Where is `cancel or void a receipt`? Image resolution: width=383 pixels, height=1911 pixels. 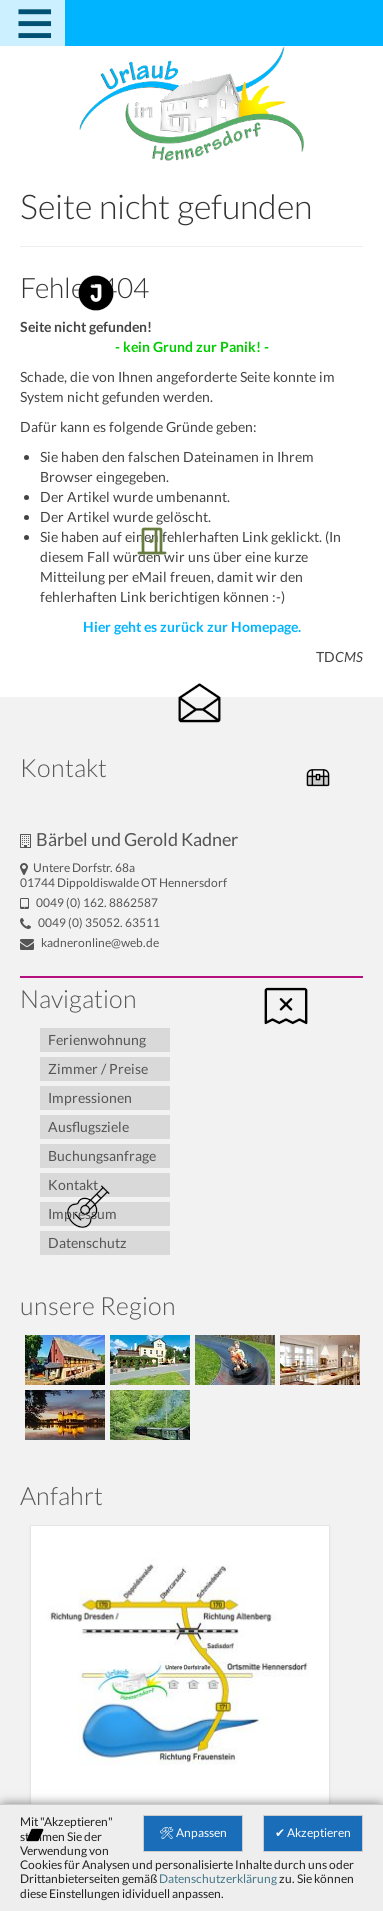 cancel or void a receipt is located at coordinates (286, 1006).